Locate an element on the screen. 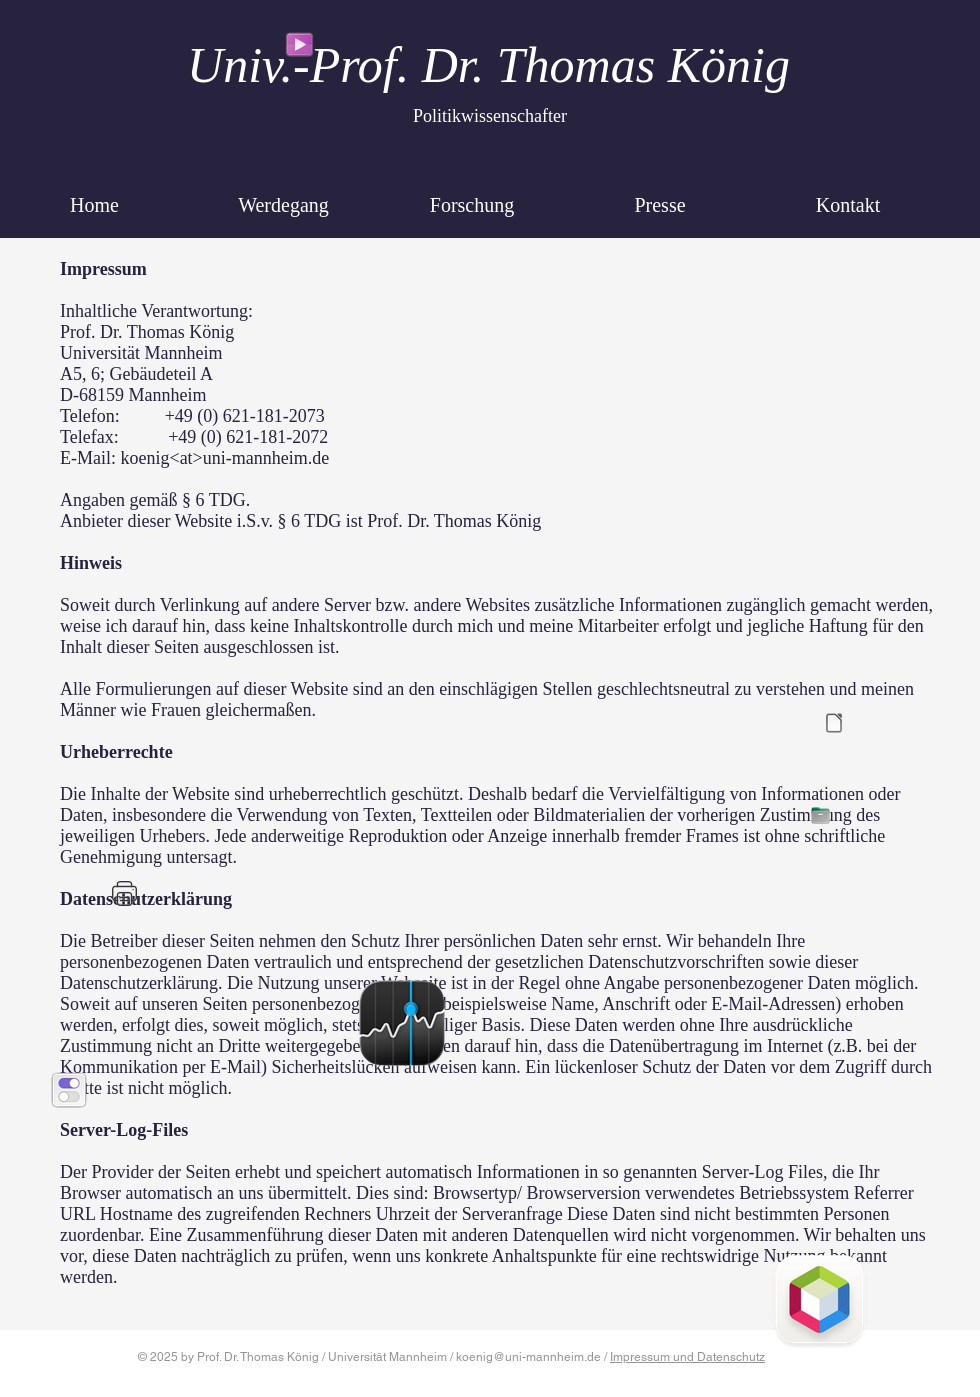 This screenshot has width=980, height=1397. open totem media player is located at coordinates (299, 44).